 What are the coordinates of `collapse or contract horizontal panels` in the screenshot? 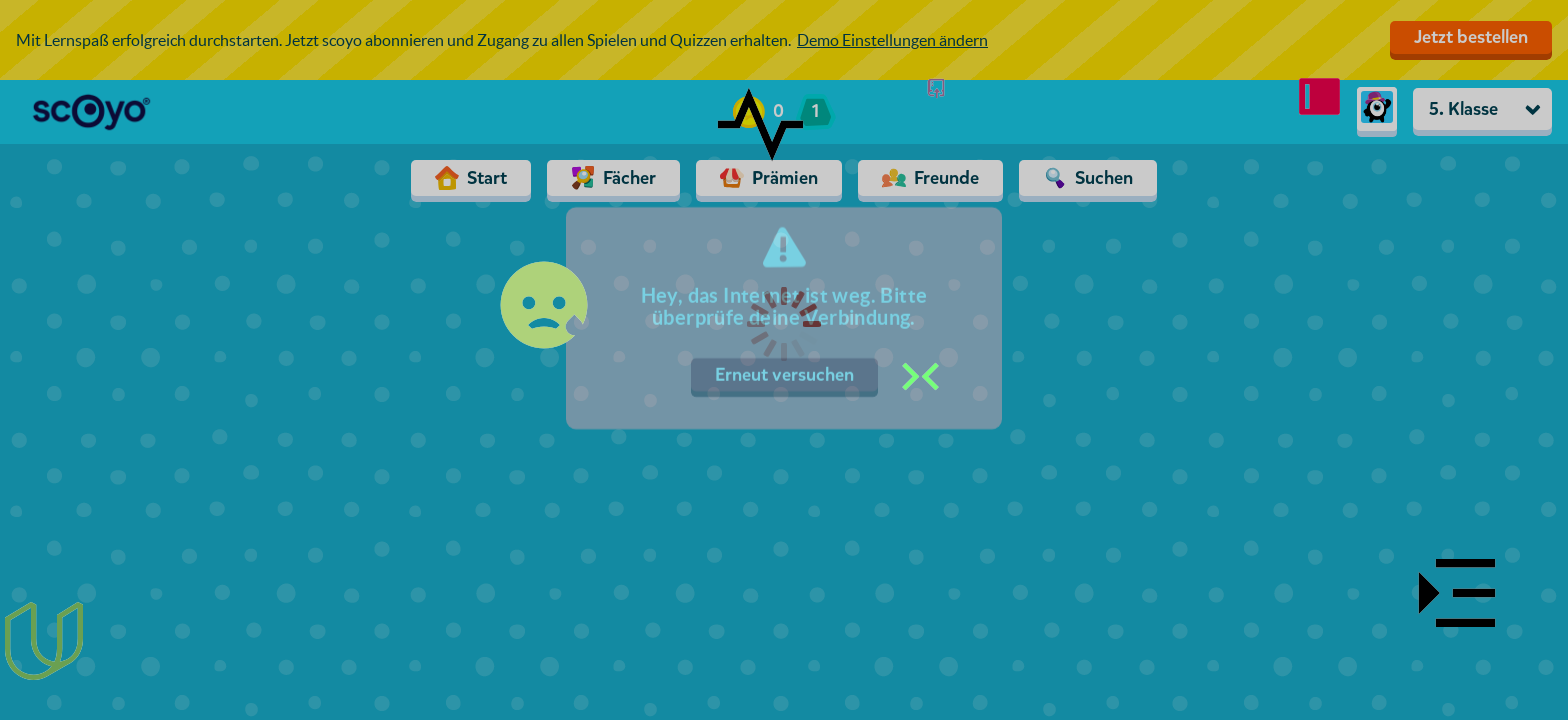 It's located at (920, 376).